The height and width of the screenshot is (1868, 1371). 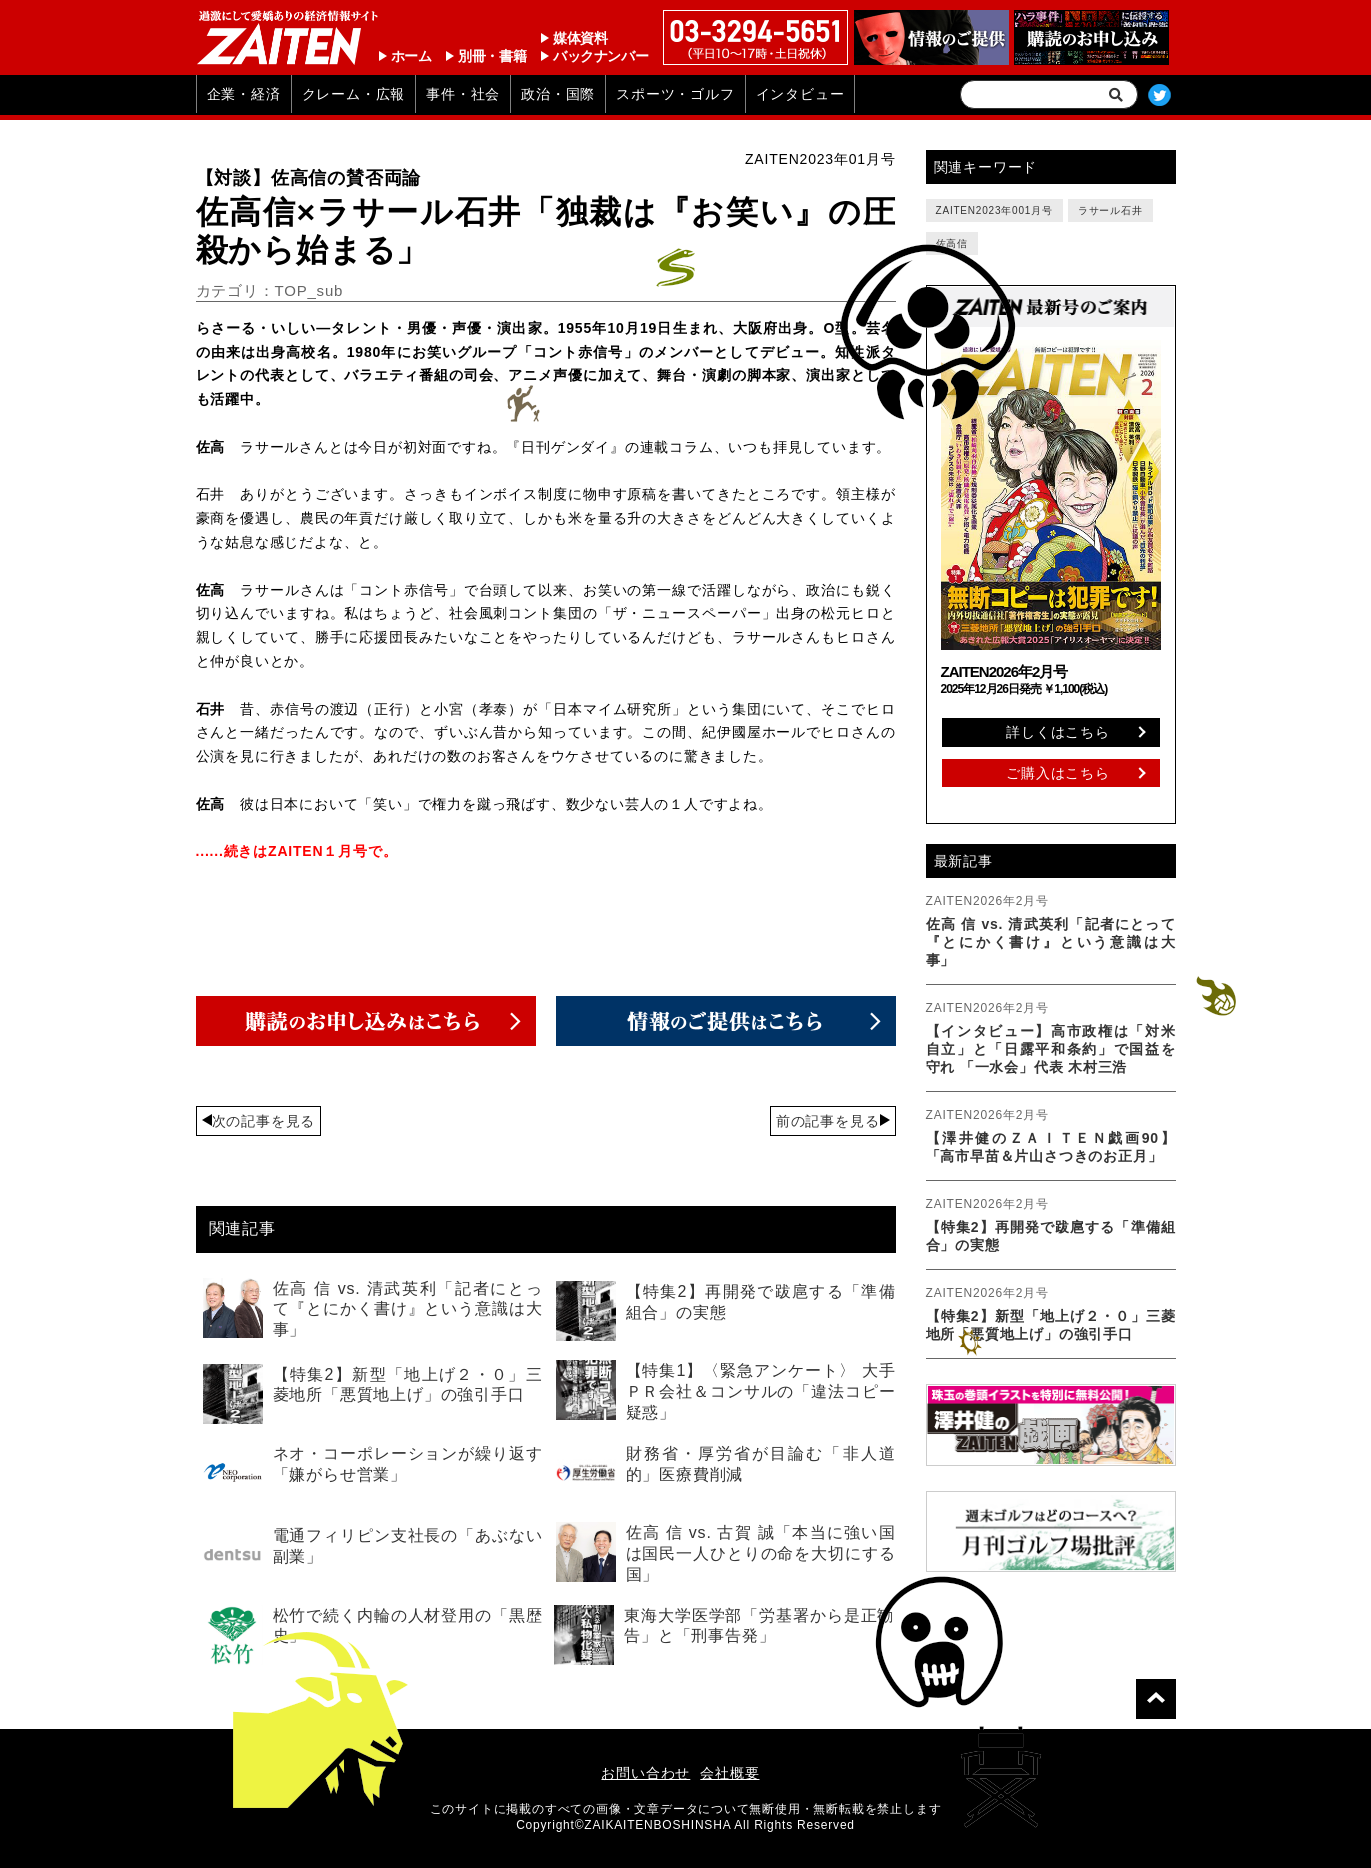 I want to click on eel creature or fish type in a game inventory, so click(x=675, y=267).